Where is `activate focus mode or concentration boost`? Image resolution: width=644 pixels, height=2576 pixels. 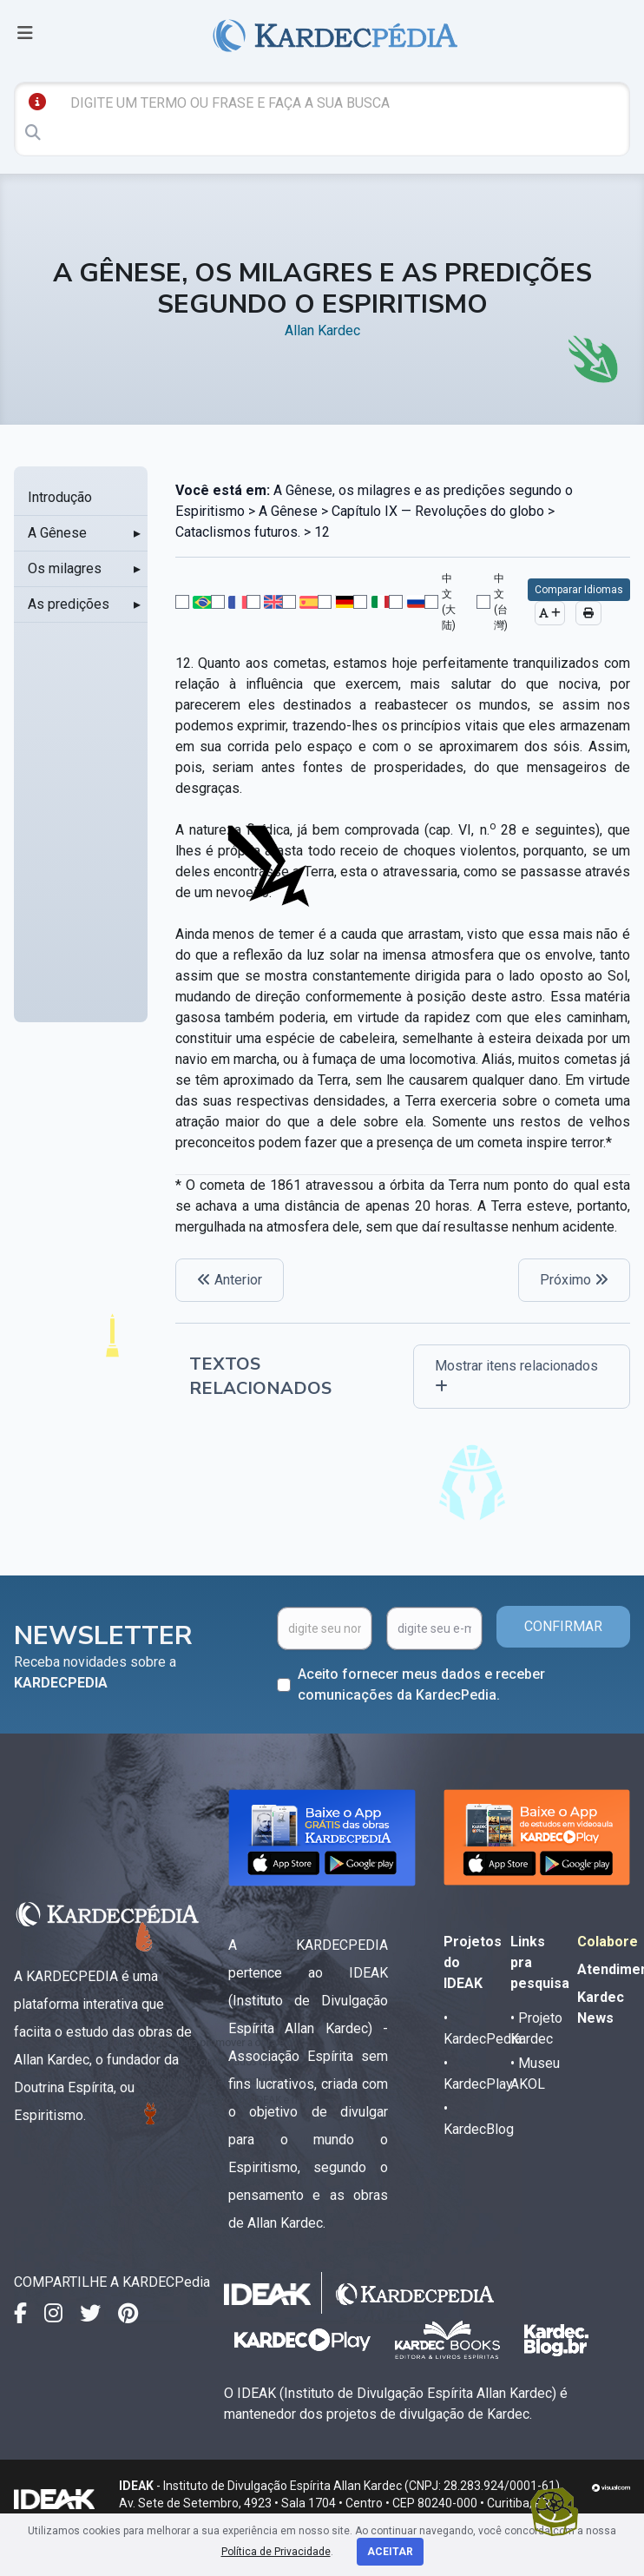
activate focus mode or concentration boost is located at coordinates (268, 866).